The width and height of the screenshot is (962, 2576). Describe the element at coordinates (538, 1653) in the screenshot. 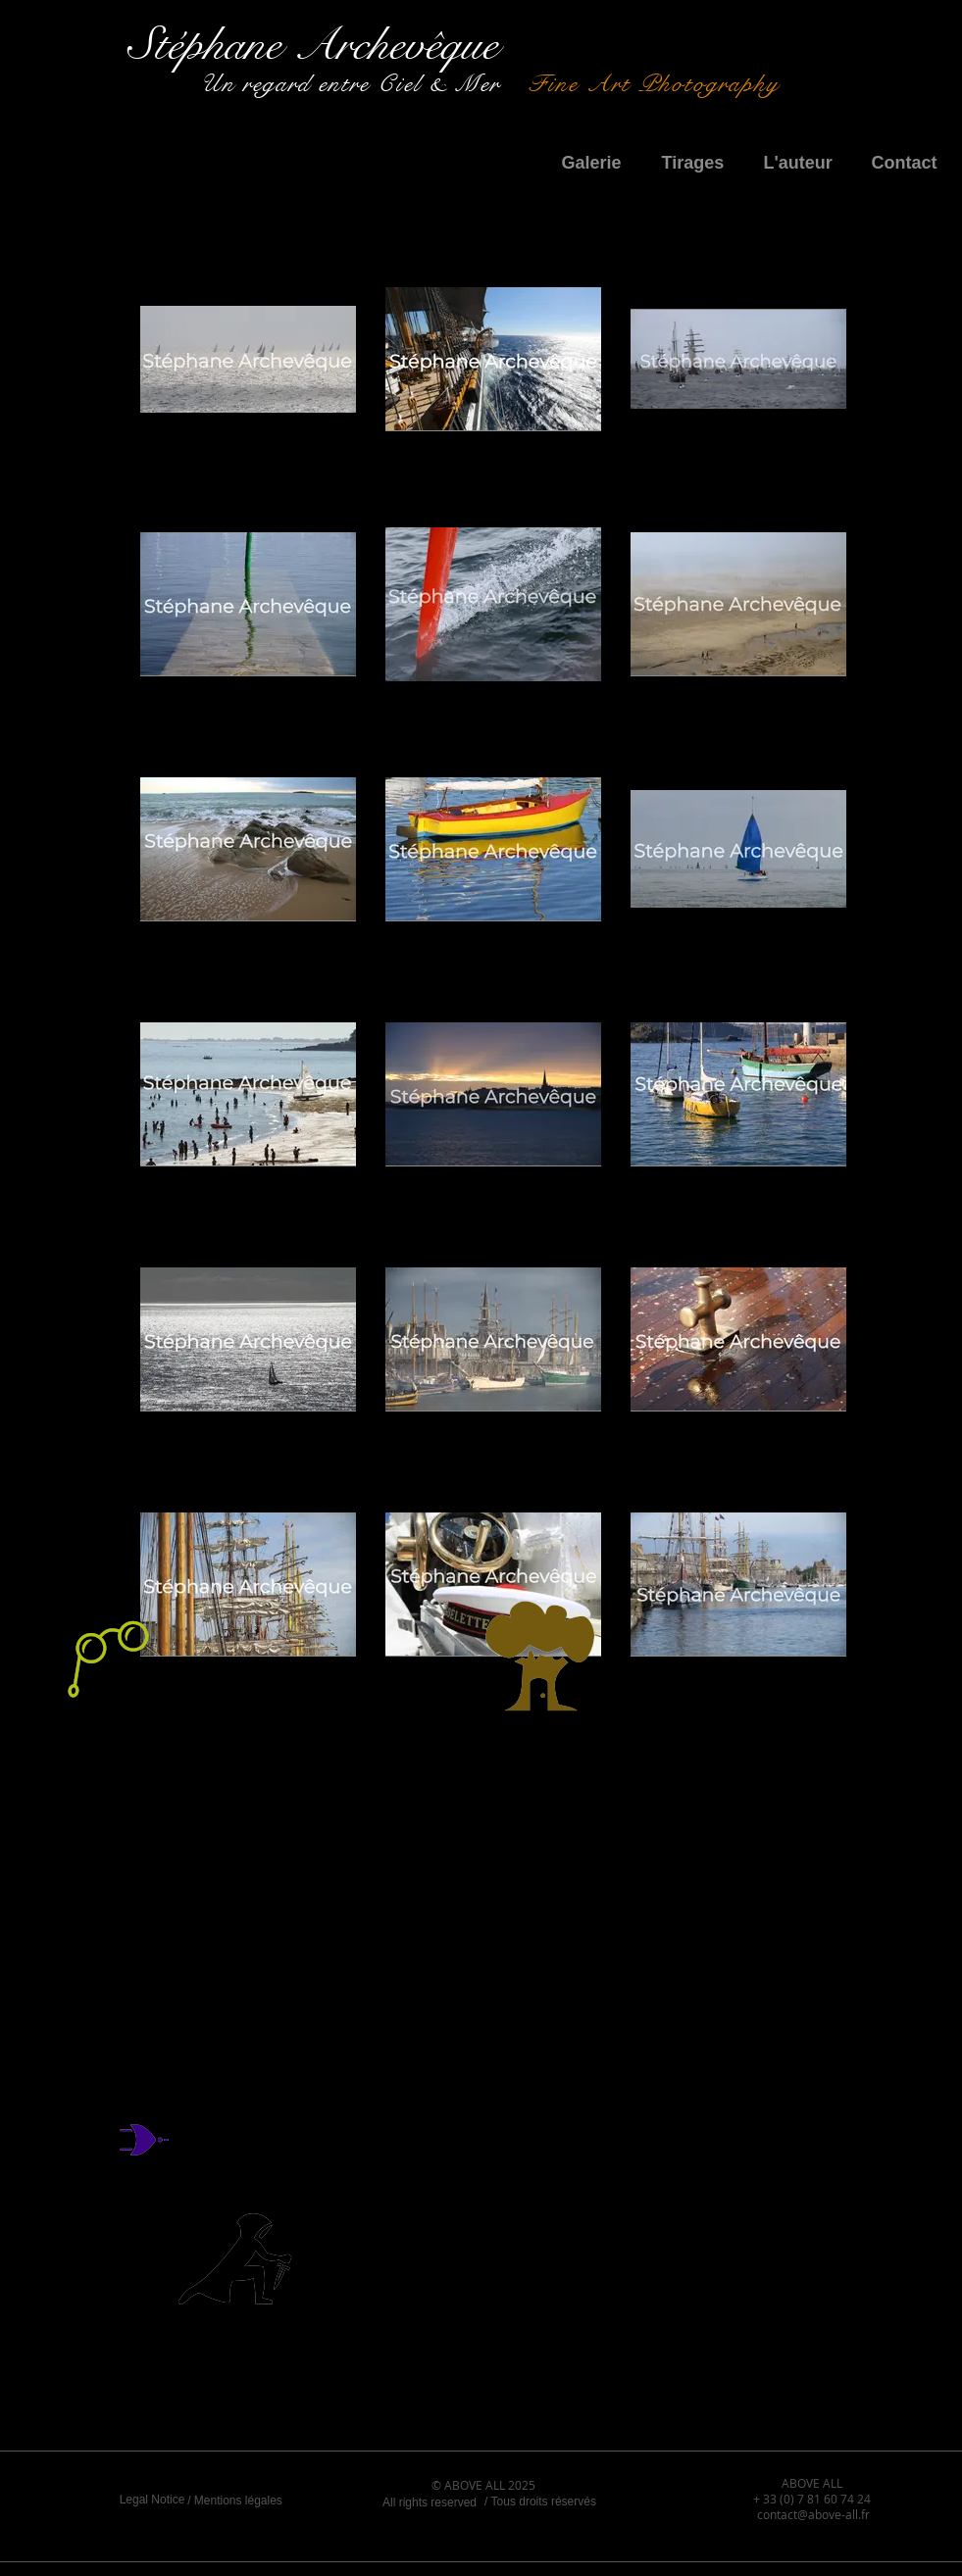

I see `enter a treehouse or forest dwelling` at that location.